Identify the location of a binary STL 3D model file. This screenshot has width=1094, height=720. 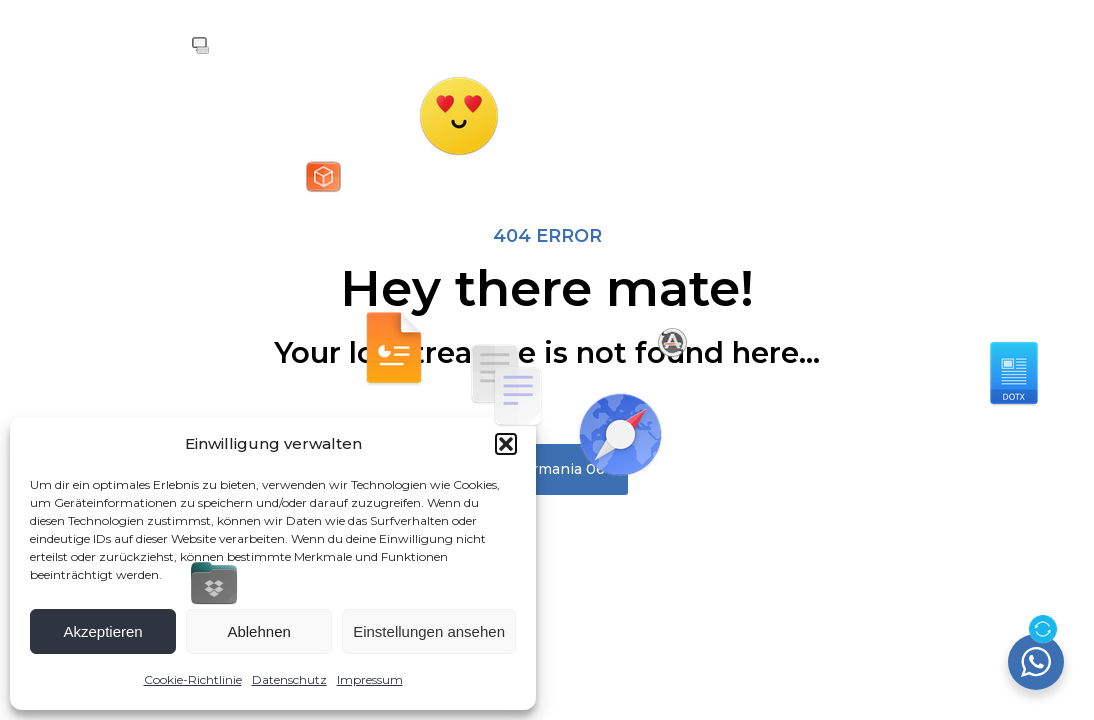
(323, 175).